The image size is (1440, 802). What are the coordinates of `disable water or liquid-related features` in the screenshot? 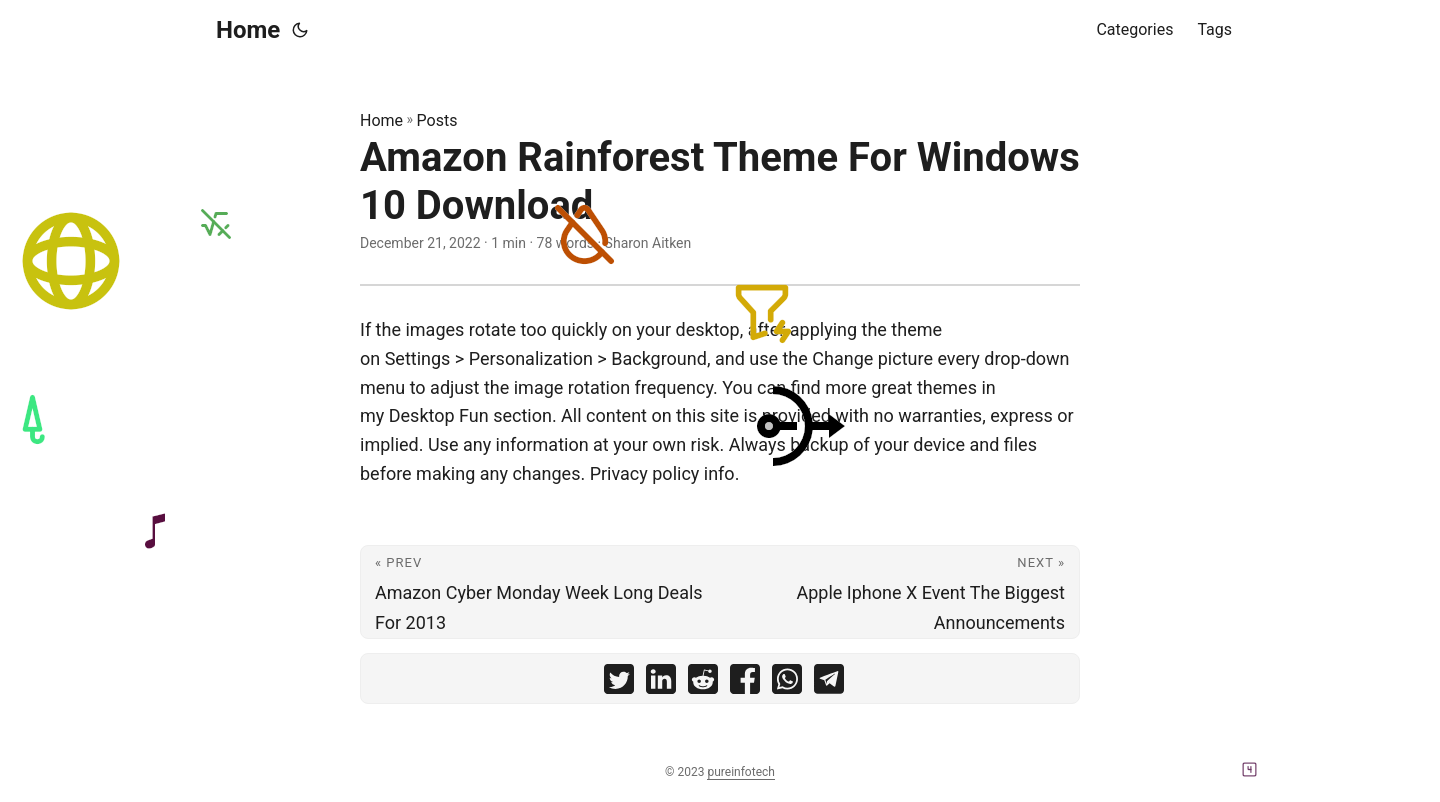 It's located at (584, 234).